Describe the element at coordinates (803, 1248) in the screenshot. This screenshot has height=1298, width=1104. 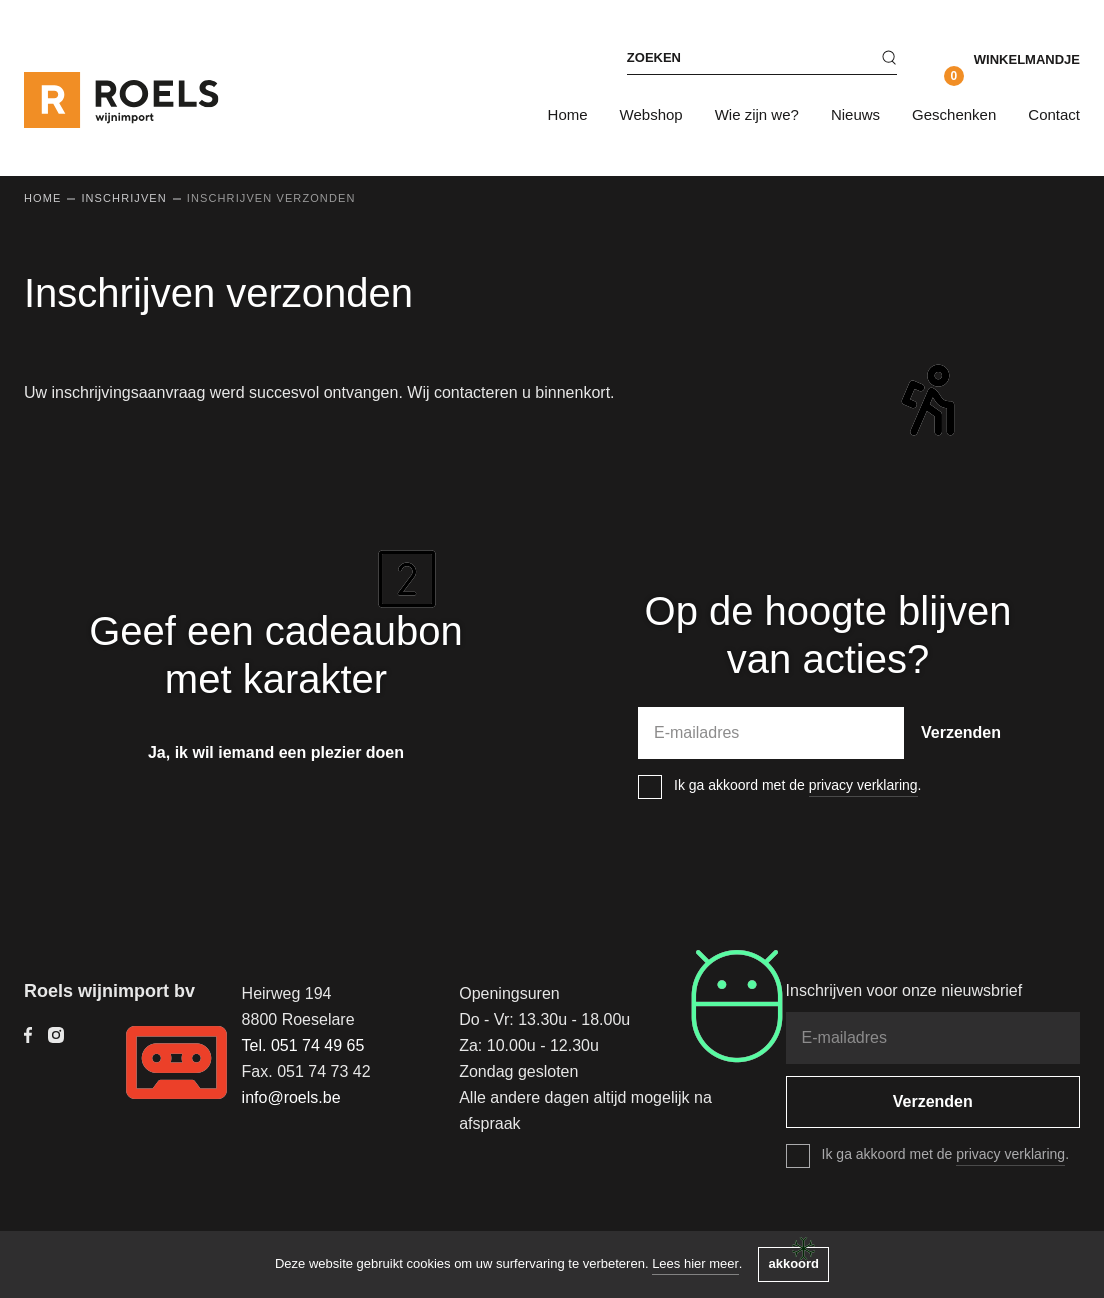
I see `toggle cooling or air conditioning mode` at that location.